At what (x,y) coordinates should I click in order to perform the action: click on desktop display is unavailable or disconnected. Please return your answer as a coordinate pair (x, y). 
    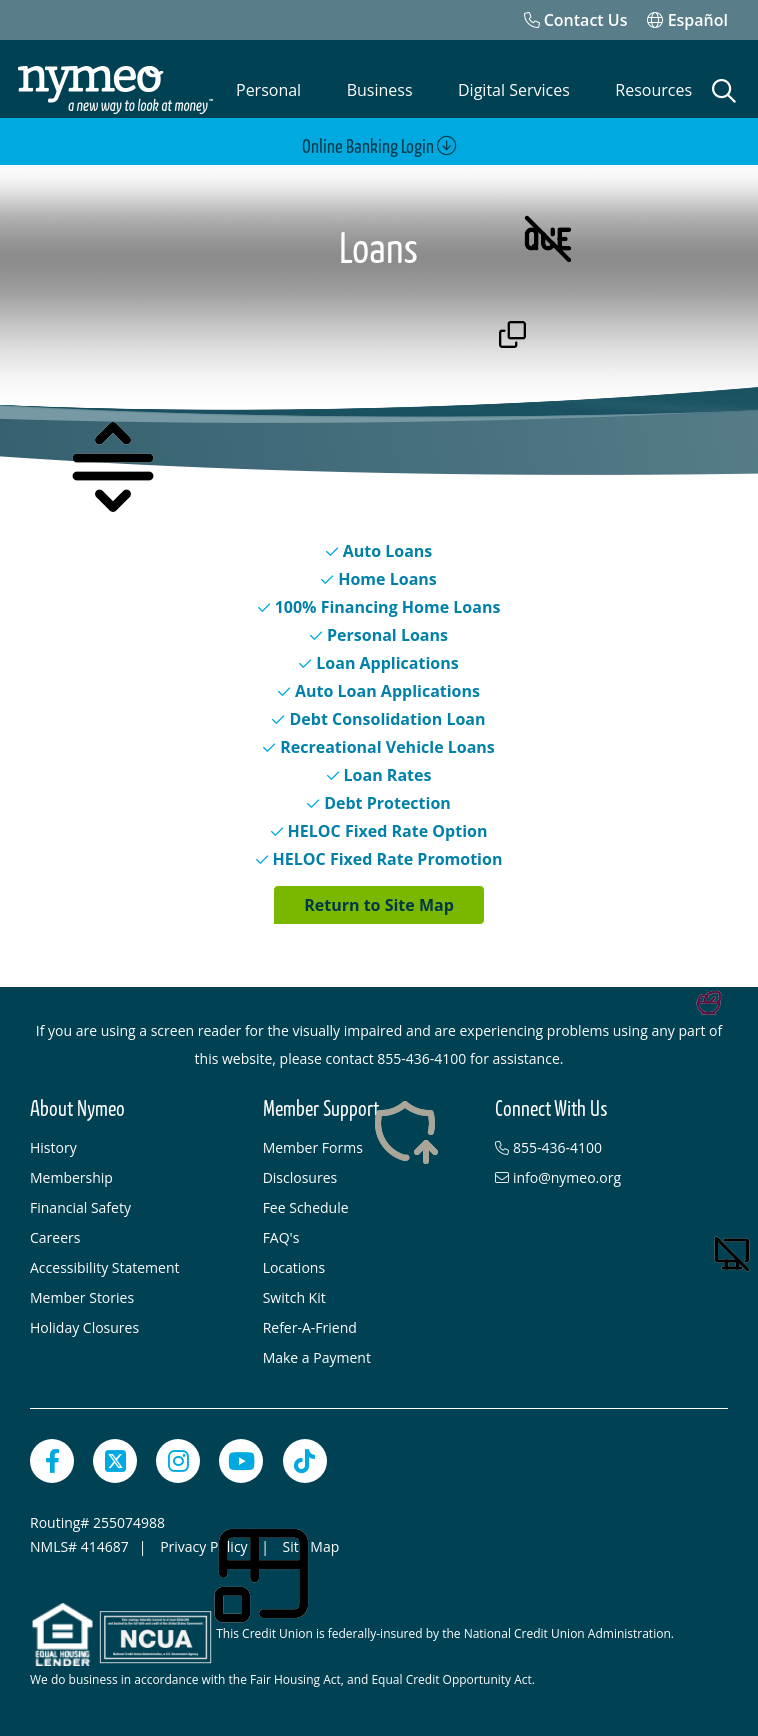
    Looking at the image, I should click on (732, 1254).